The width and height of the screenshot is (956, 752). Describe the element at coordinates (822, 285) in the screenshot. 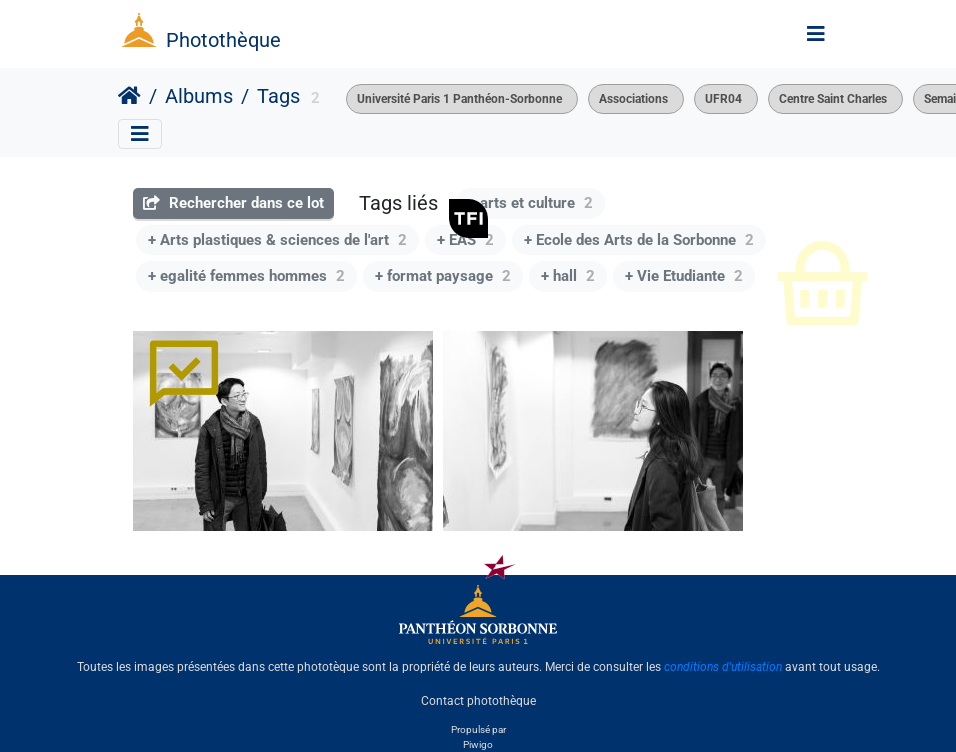

I see `view your shopping basket` at that location.